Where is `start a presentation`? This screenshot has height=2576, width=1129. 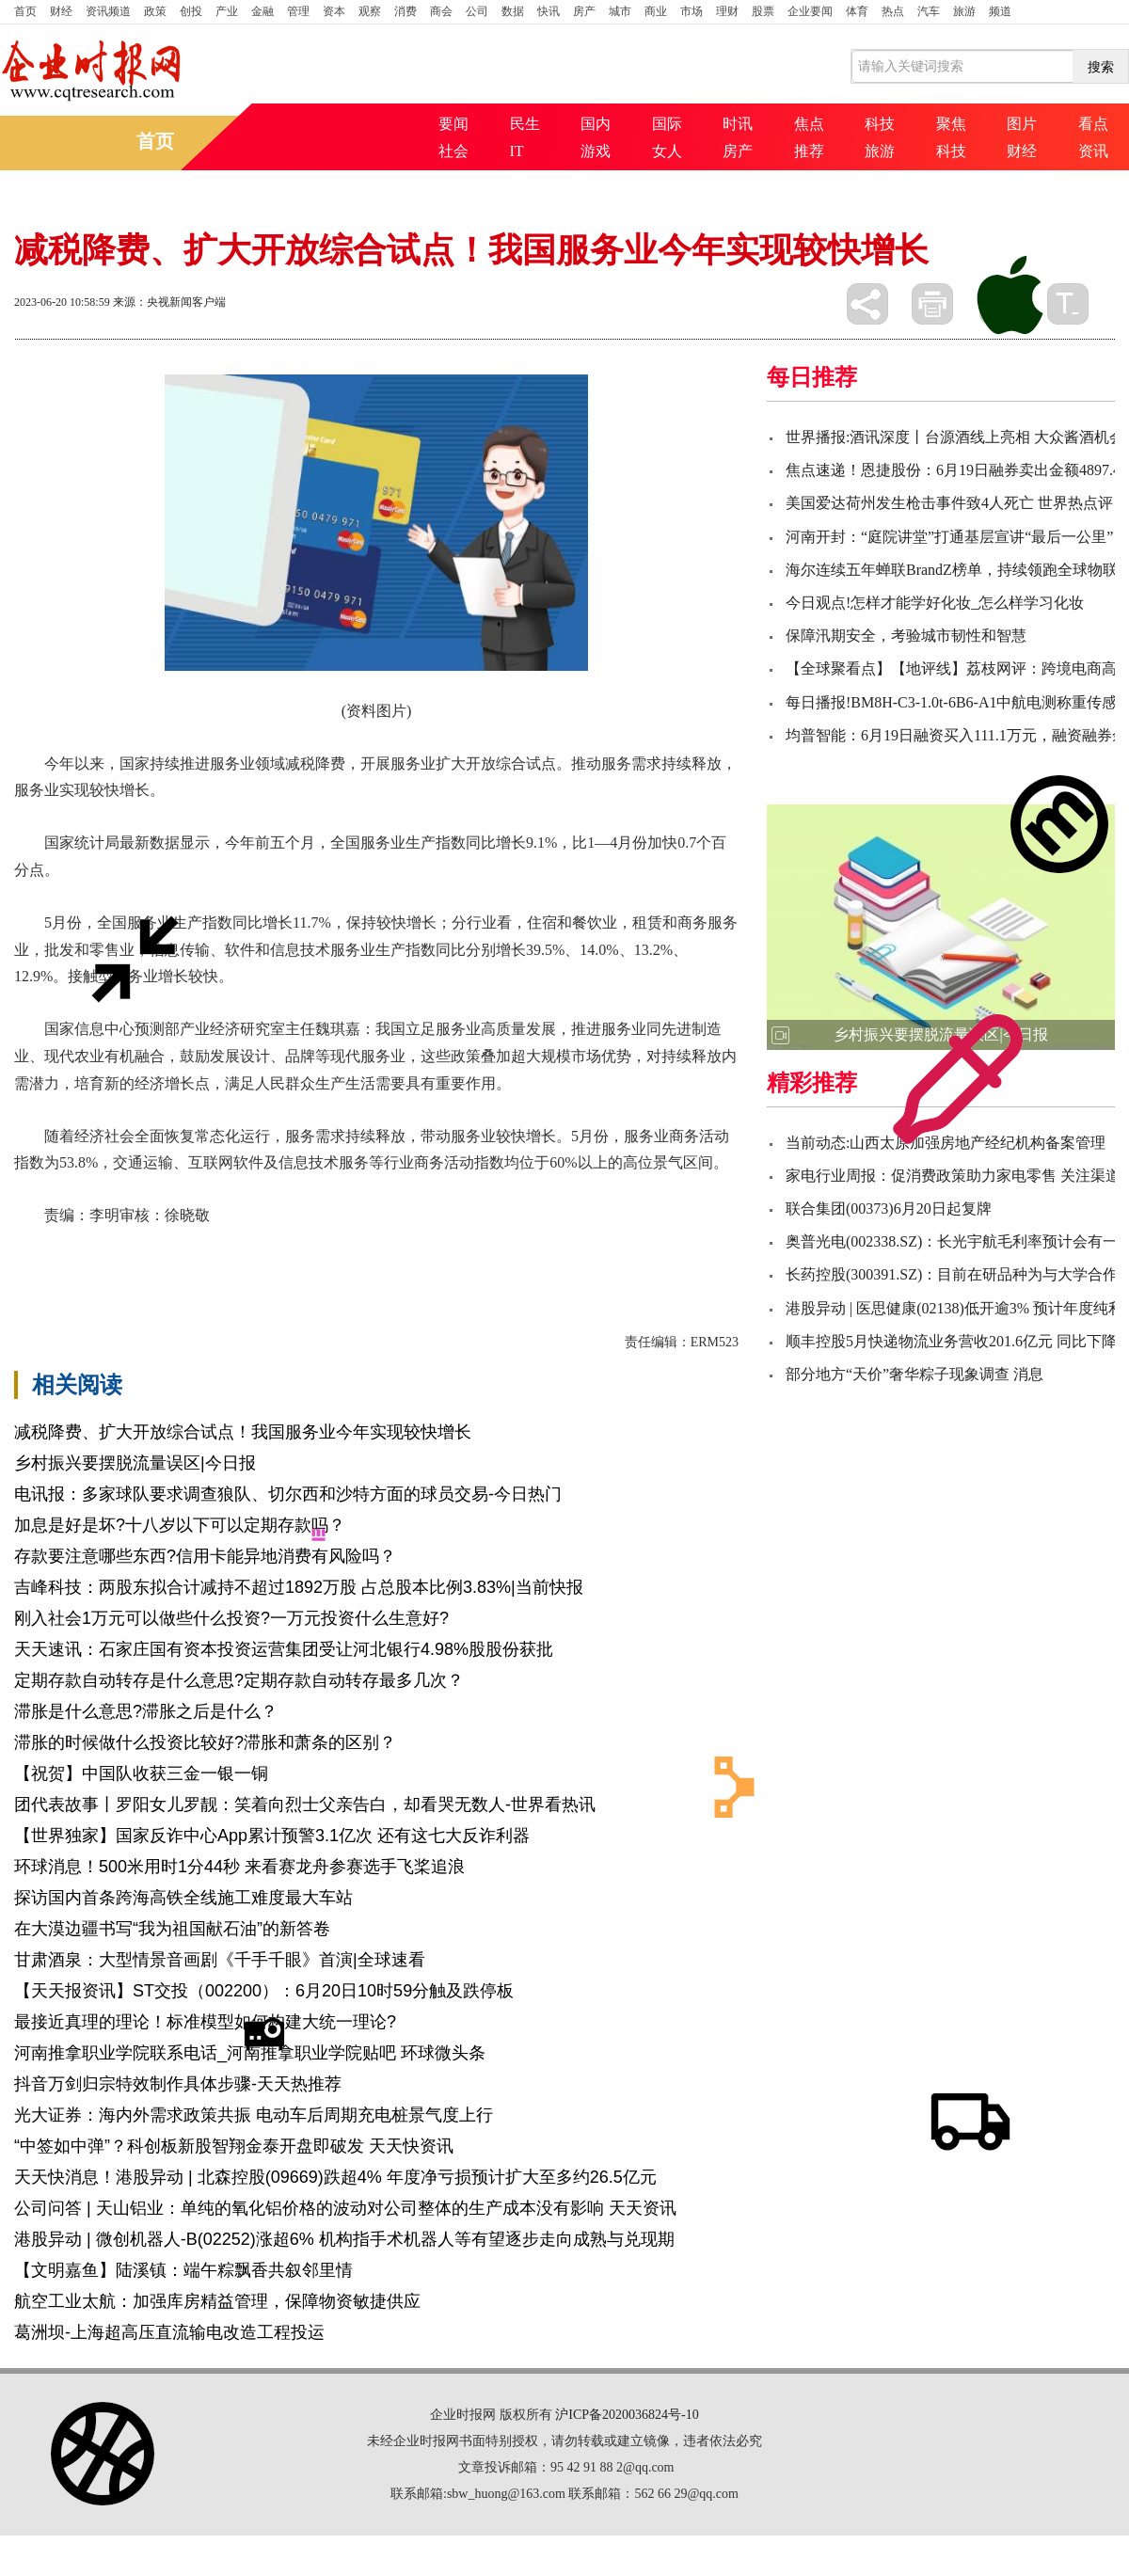
start a presentation is located at coordinates (264, 2034).